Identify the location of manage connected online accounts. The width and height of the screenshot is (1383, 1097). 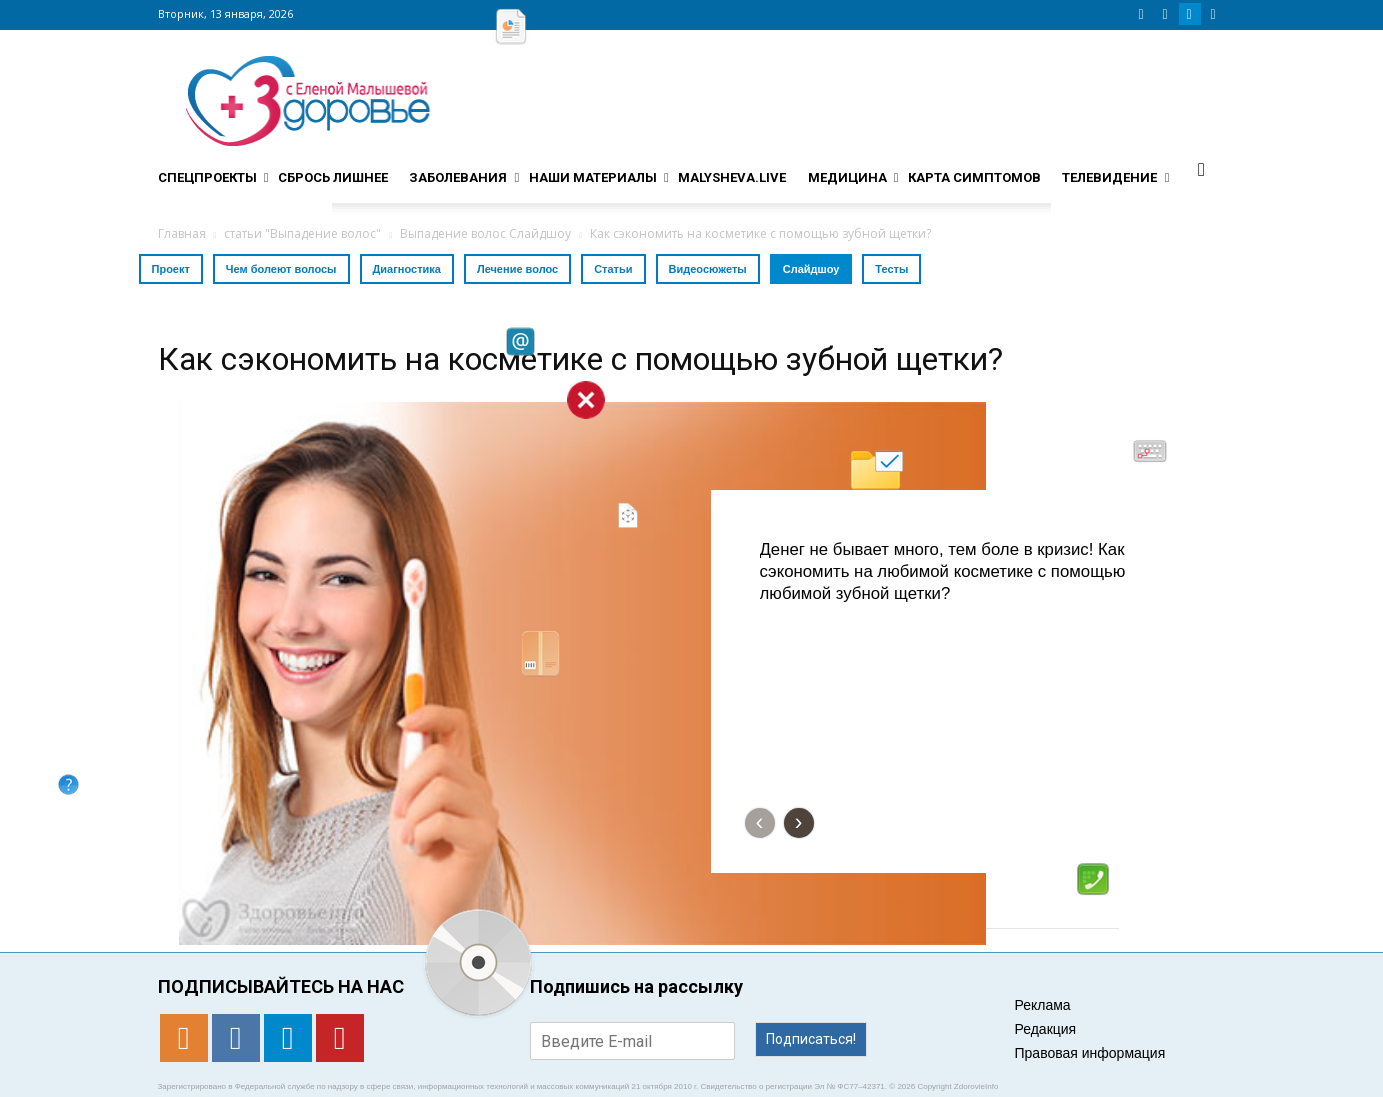
(520, 341).